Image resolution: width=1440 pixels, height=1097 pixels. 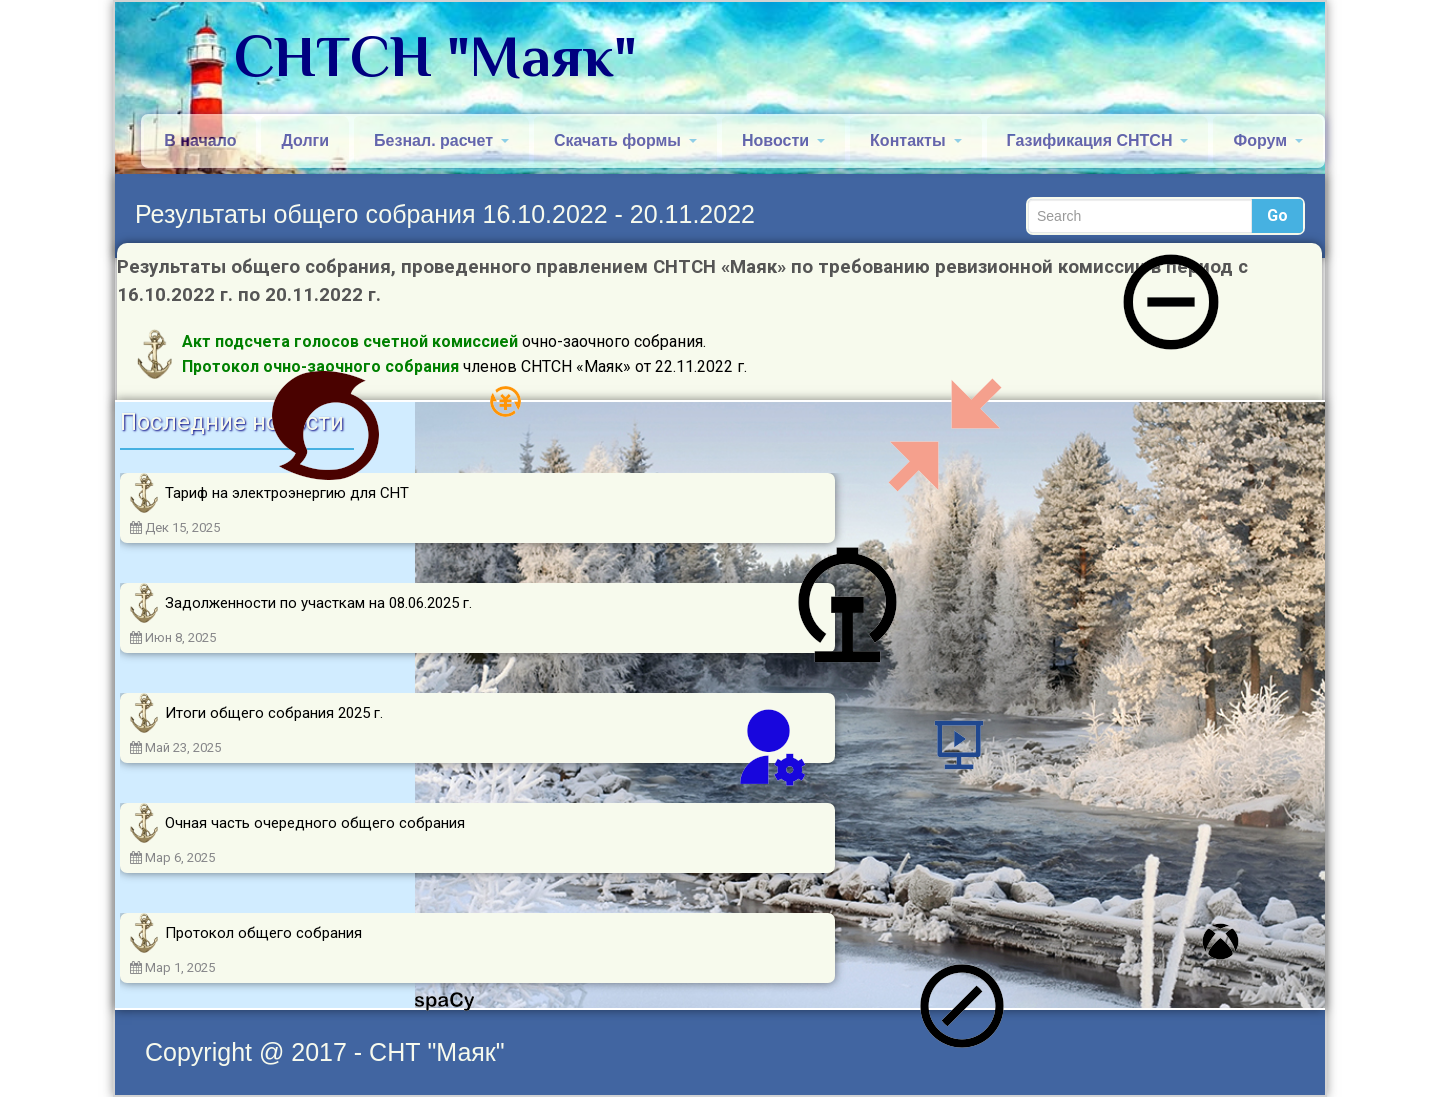 I want to click on remove item from list or selection, so click(x=1171, y=302).